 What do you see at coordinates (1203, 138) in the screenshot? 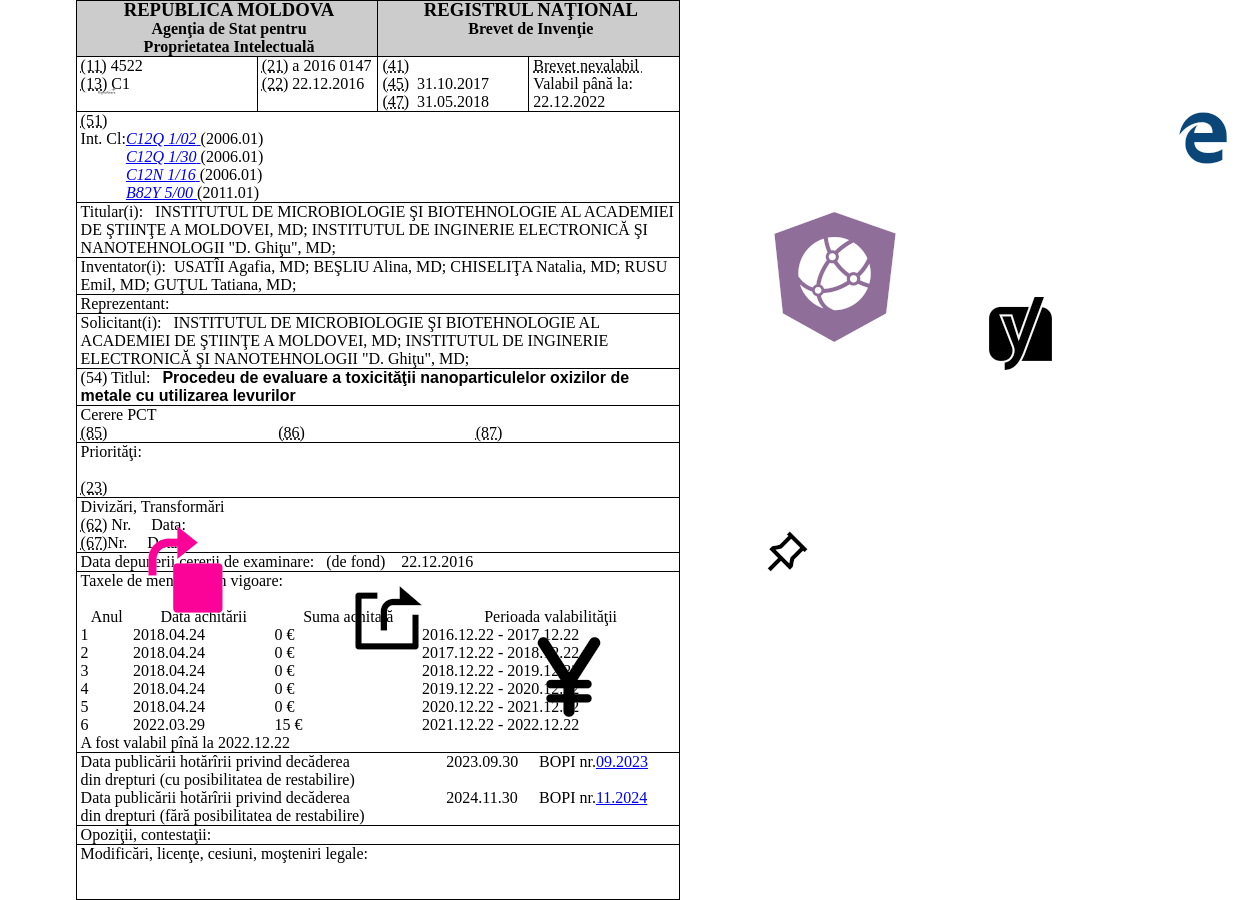
I see `open microsoft edge legacy browser` at bounding box center [1203, 138].